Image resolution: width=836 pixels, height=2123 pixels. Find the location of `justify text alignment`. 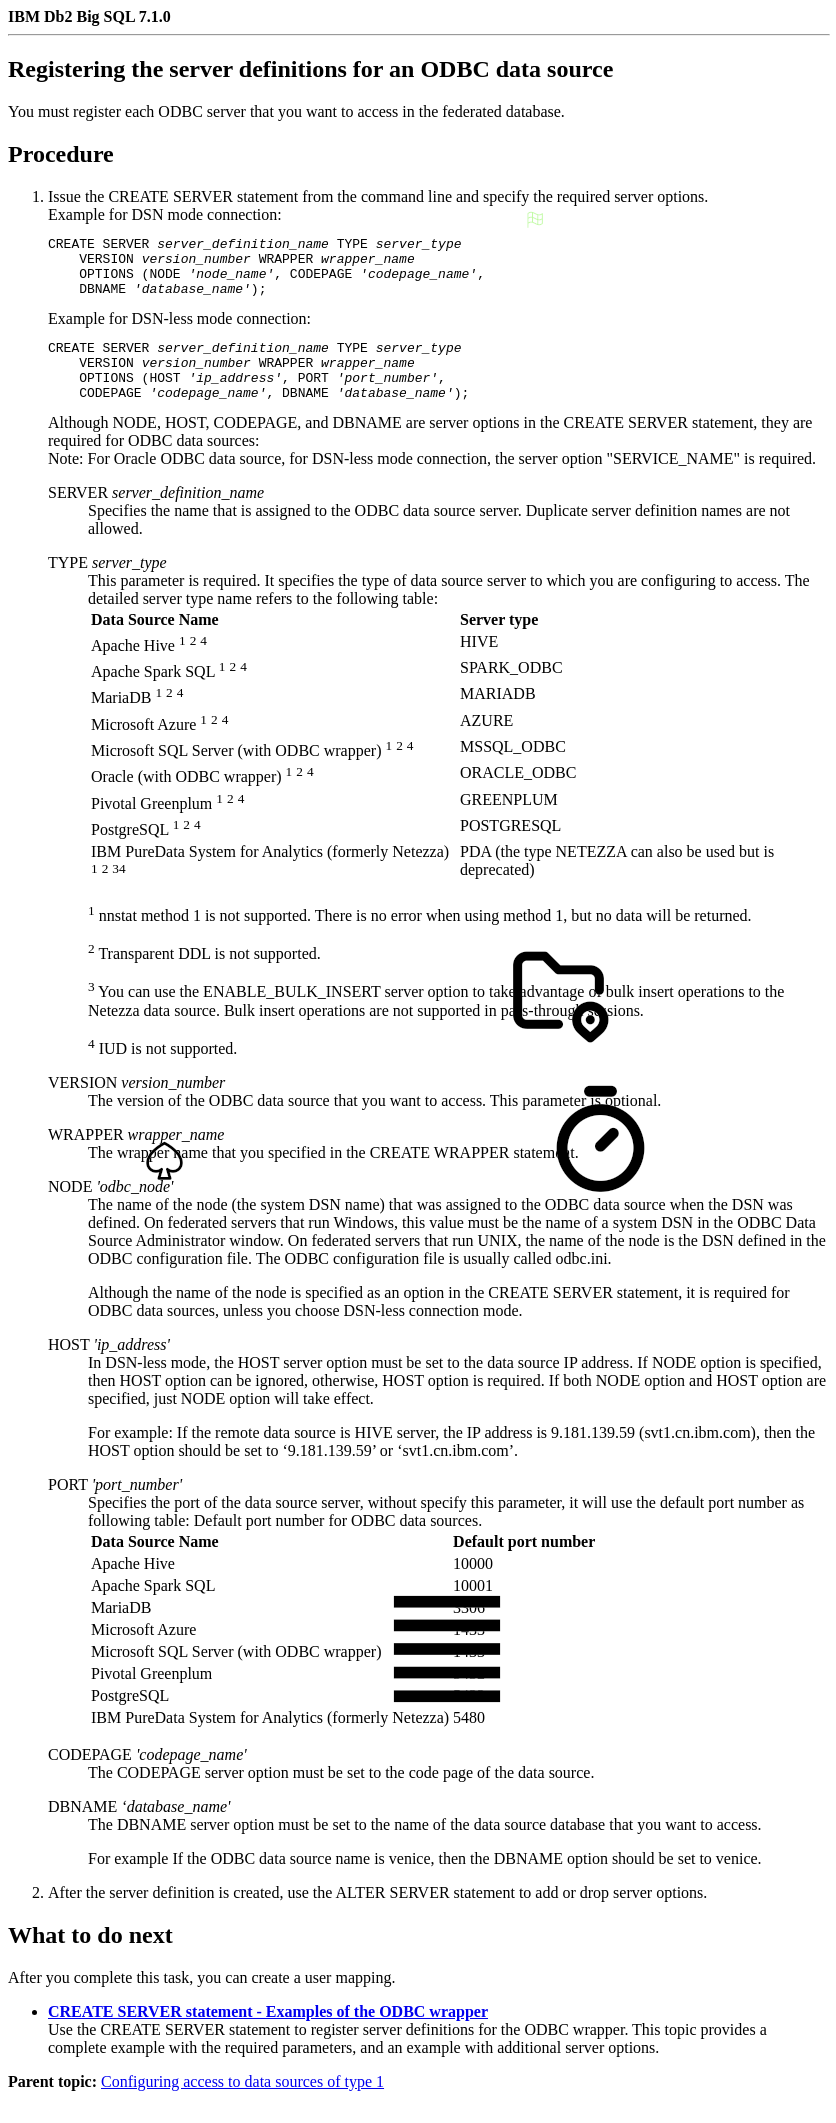

justify text alignment is located at coordinates (447, 1649).